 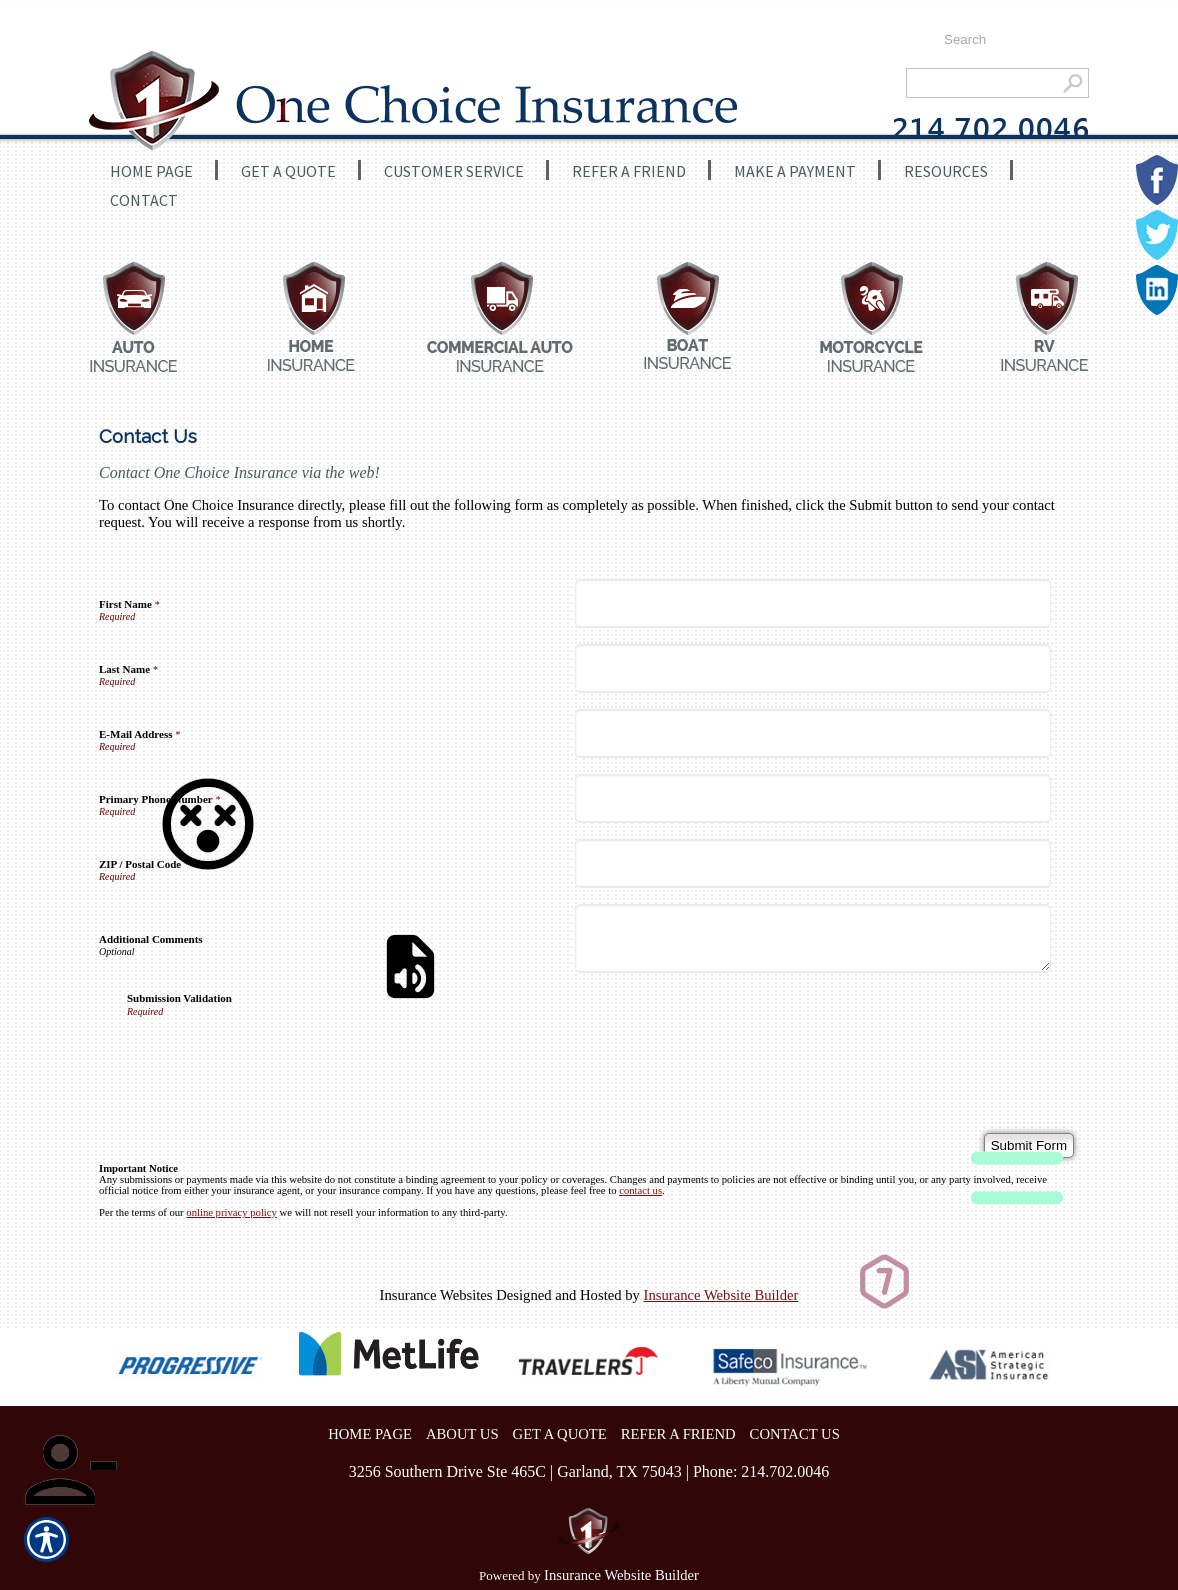 I want to click on equals or comparison function, so click(x=1017, y=1178).